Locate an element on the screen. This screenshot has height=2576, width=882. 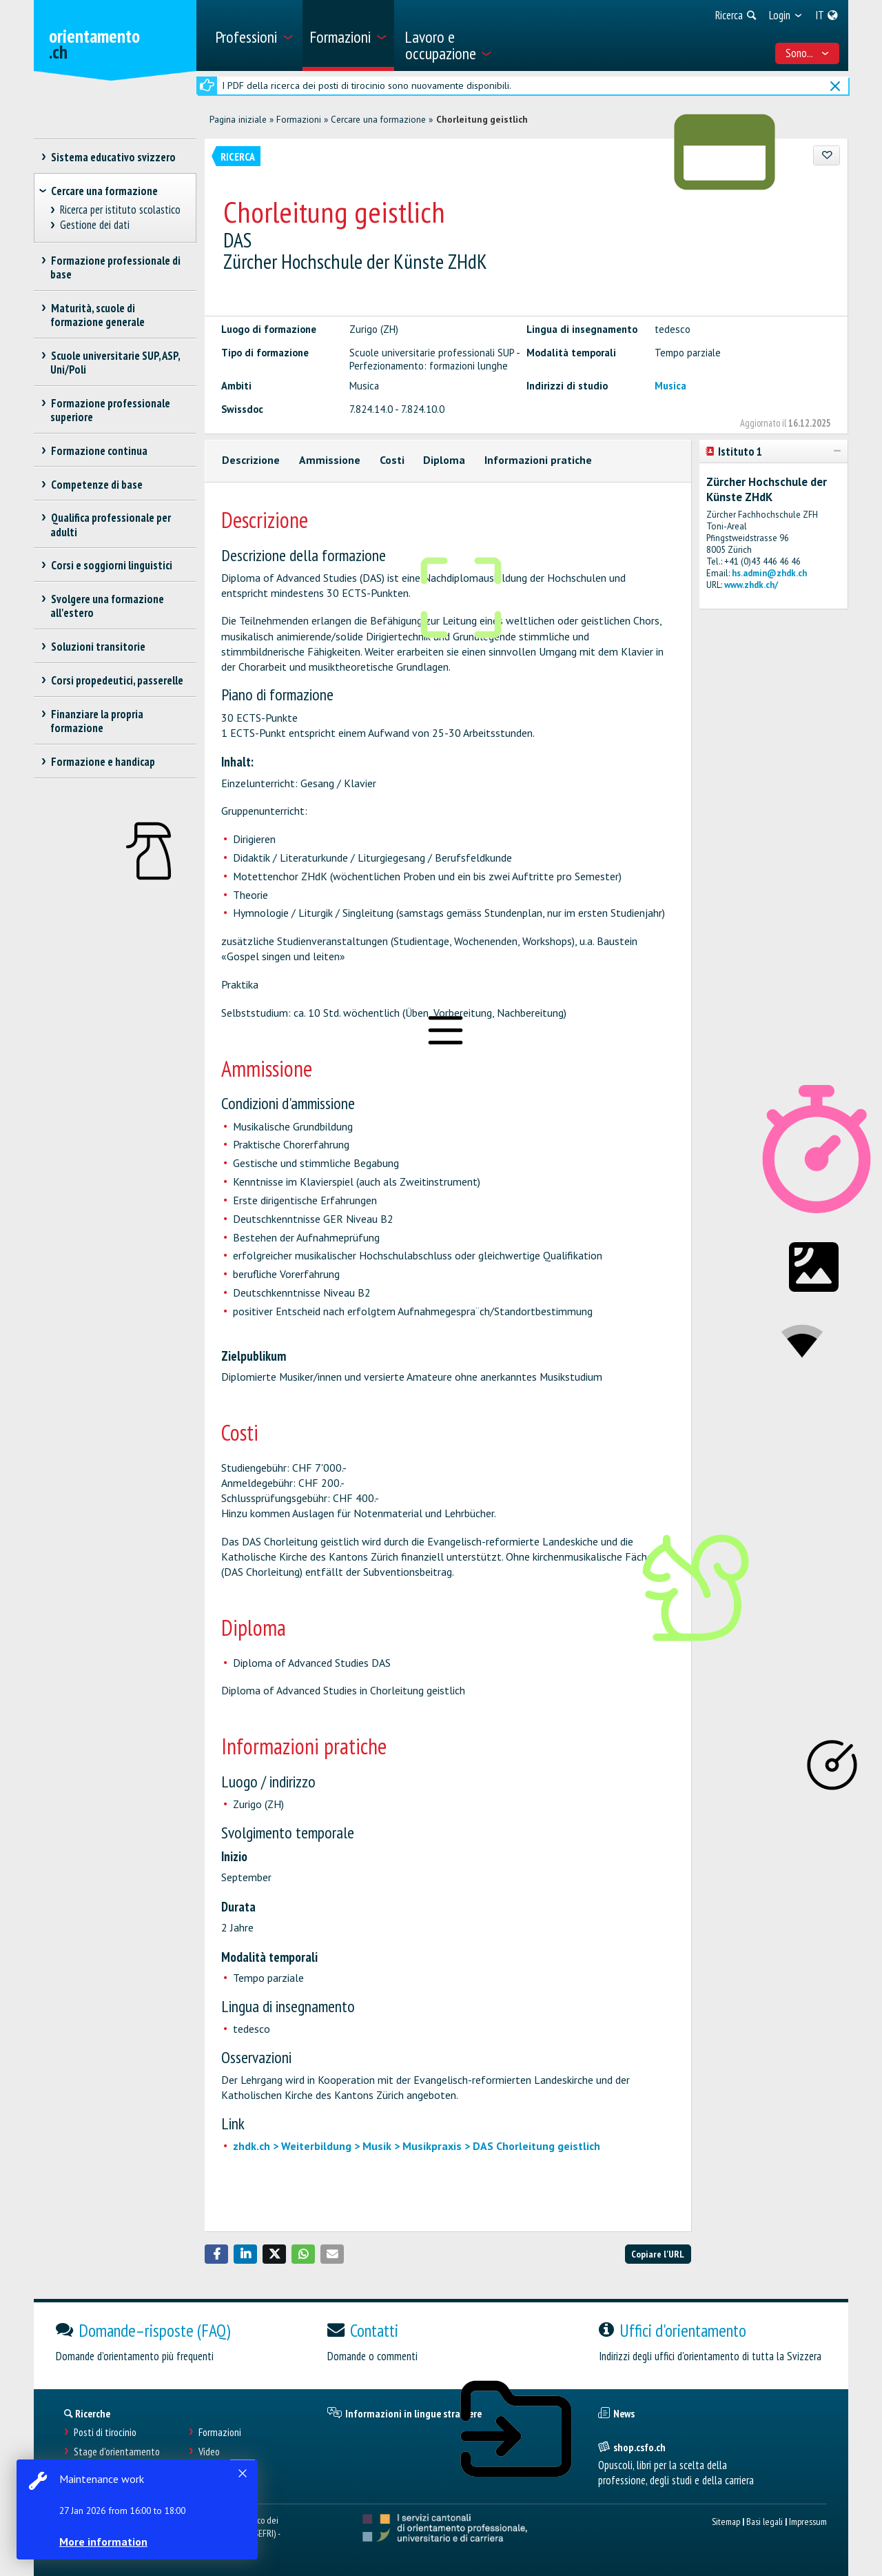
import files into folder is located at coordinates (516, 2431).